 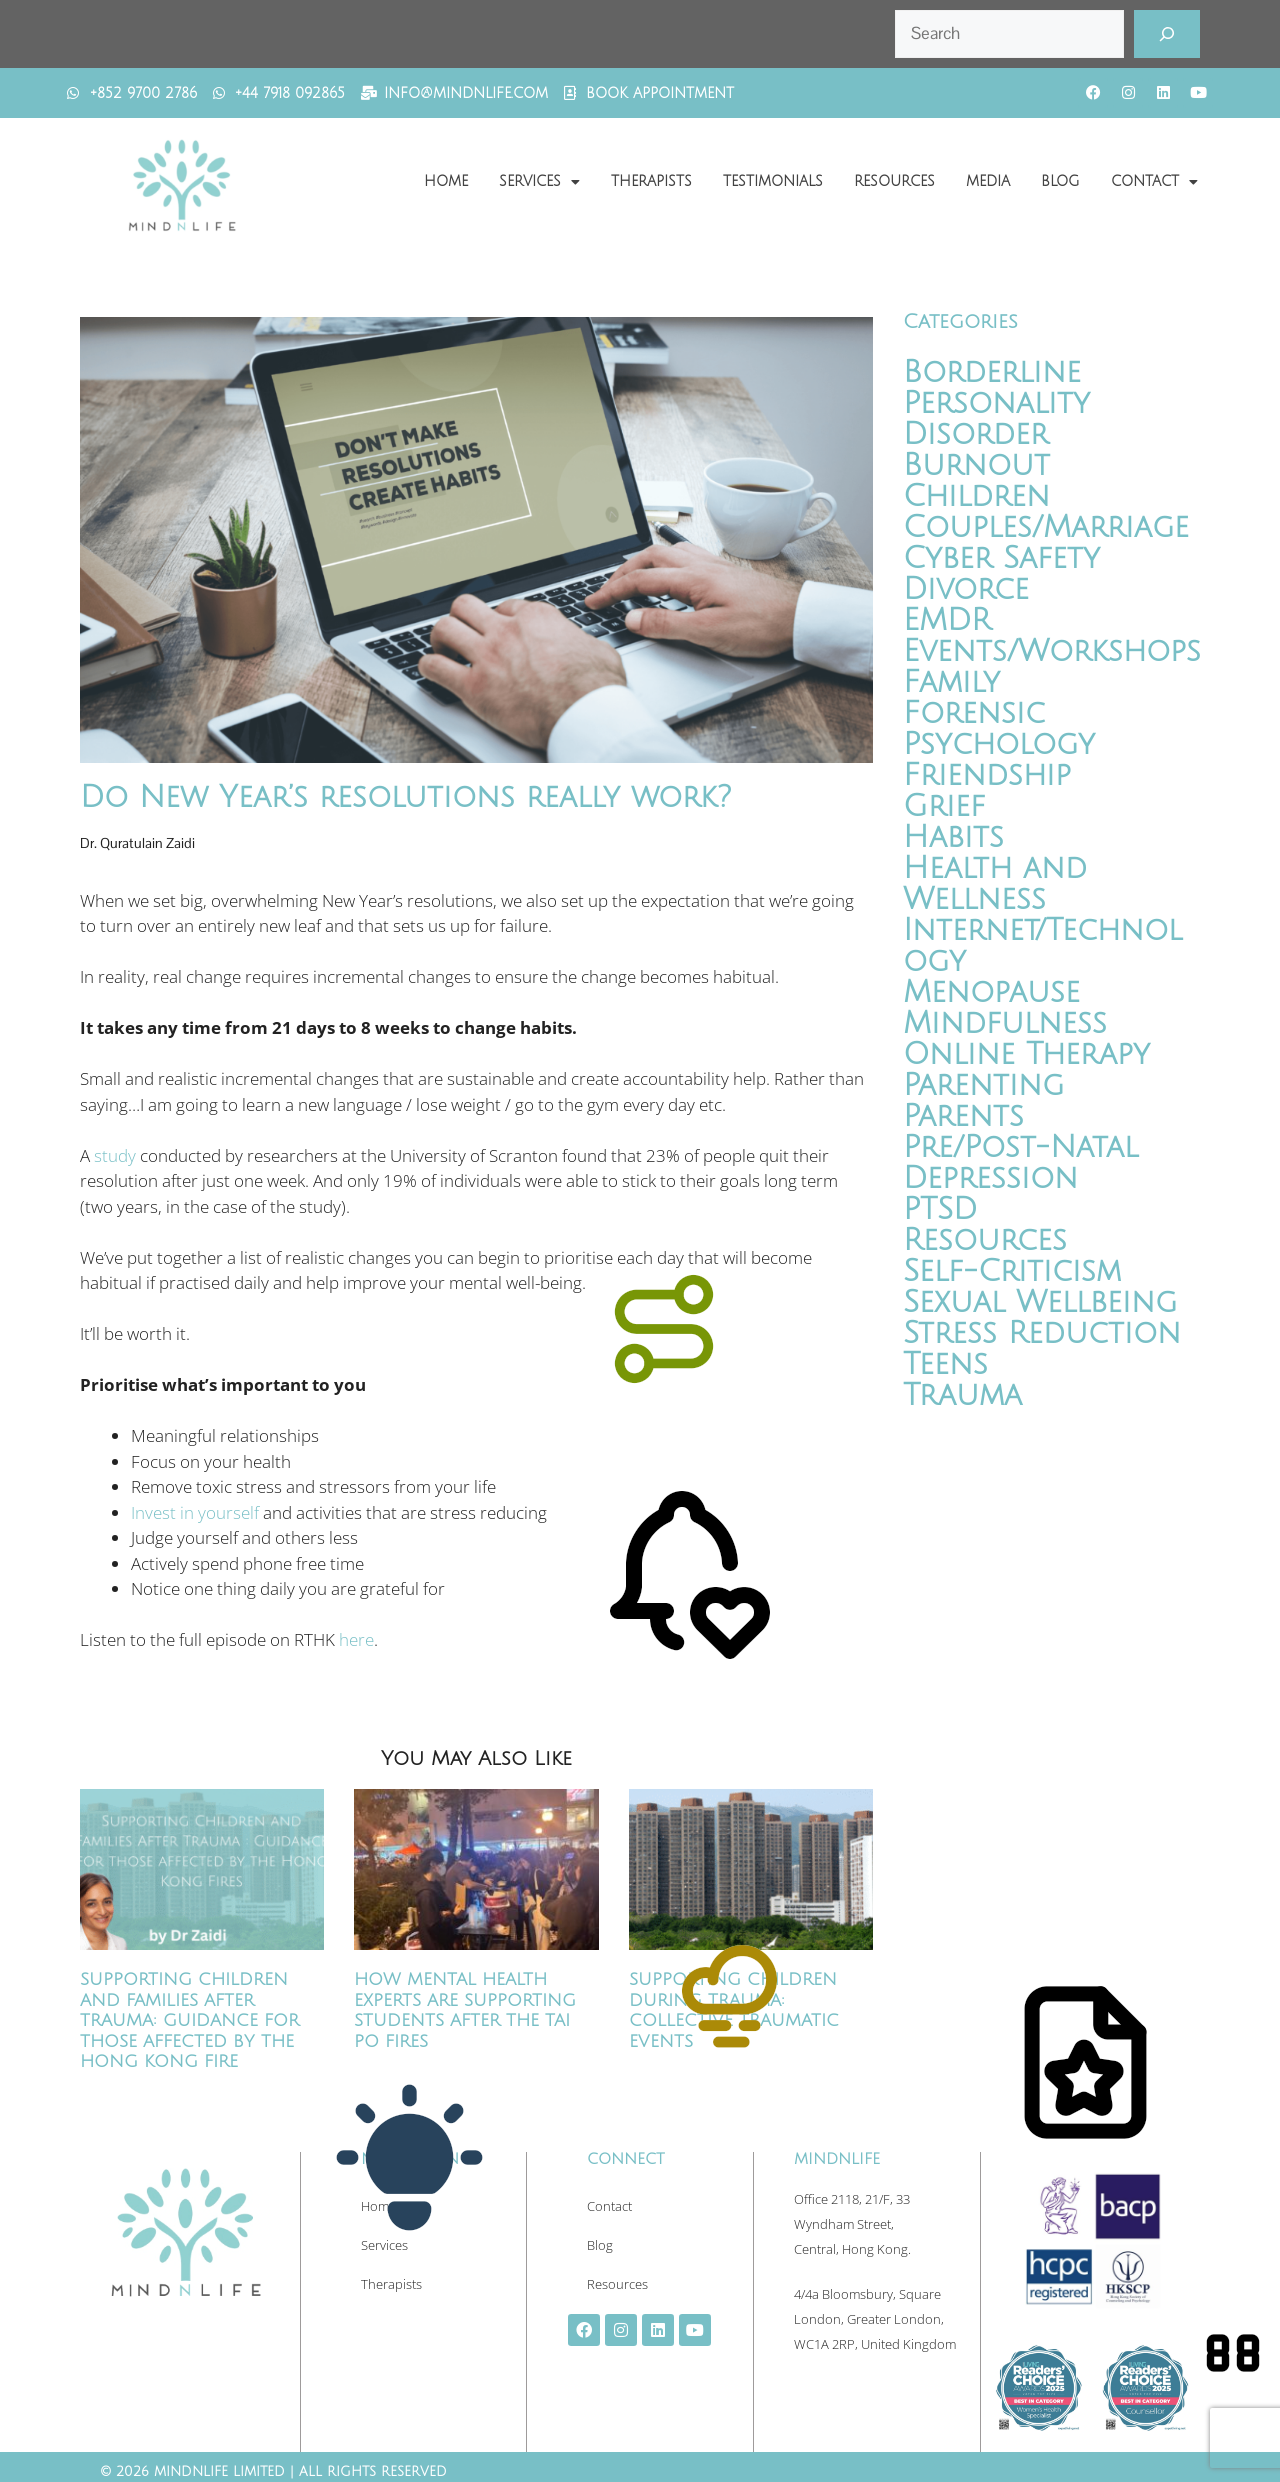 What do you see at coordinates (729, 1994) in the screenshot?
I see `indicates foggy weather conditions` at bounding box center [729, 1994].